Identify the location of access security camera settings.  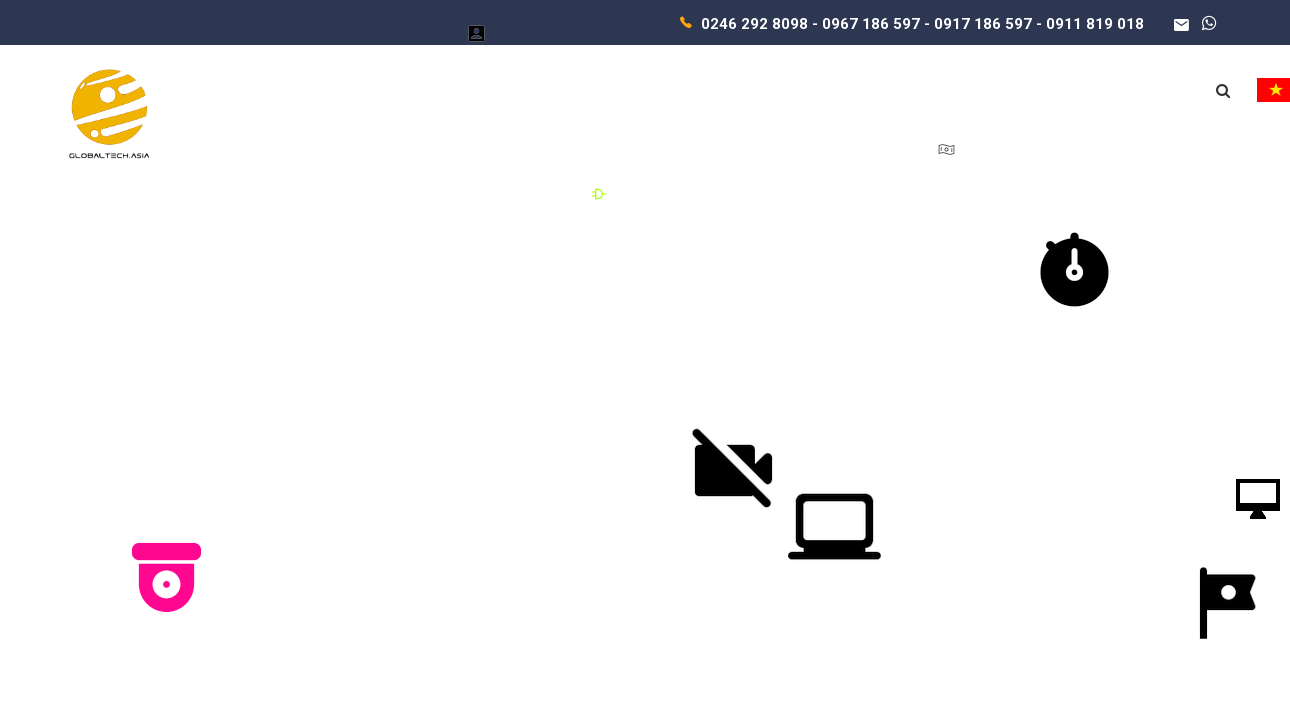
(166, 577).